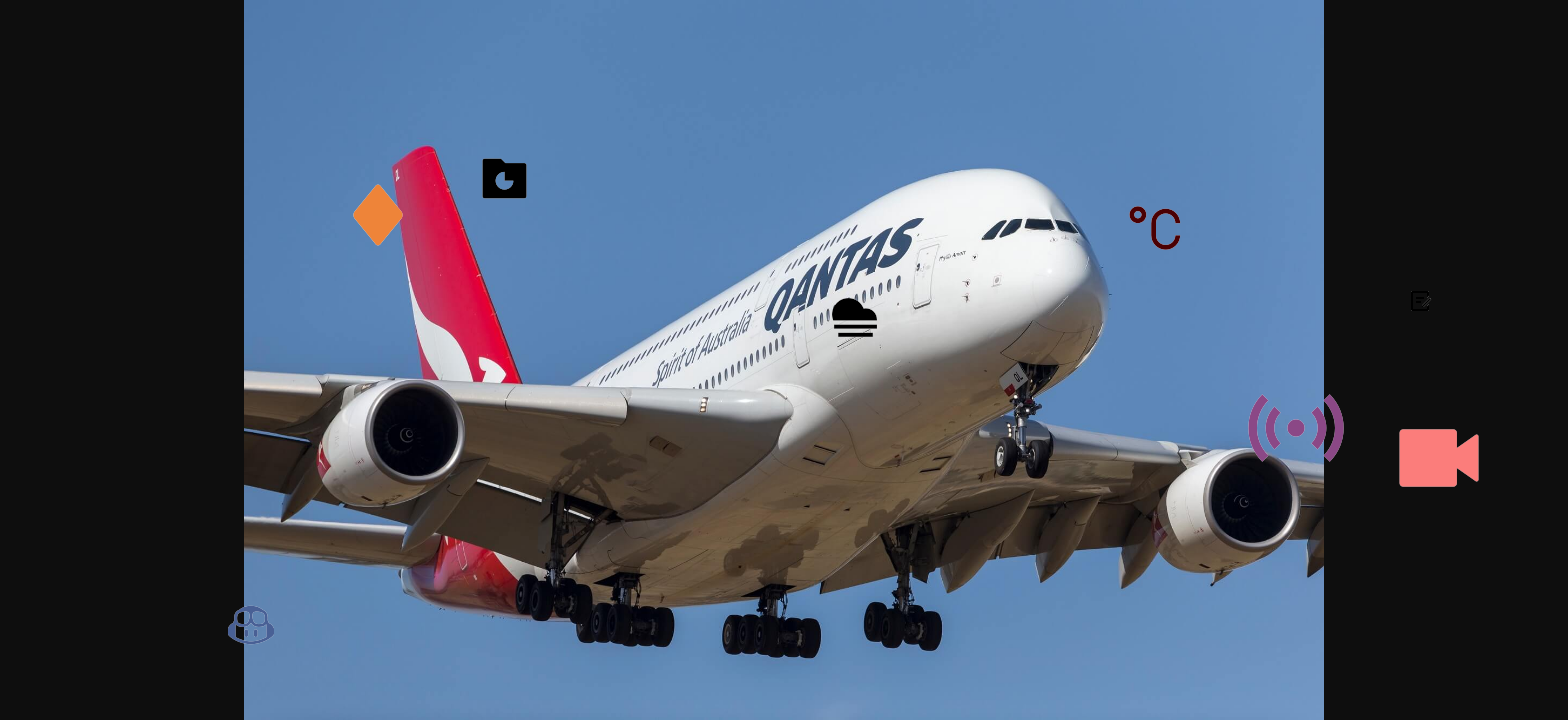 This screenshot has width=1568, height=720. I want to click on start video recording, so click(1439, 458).